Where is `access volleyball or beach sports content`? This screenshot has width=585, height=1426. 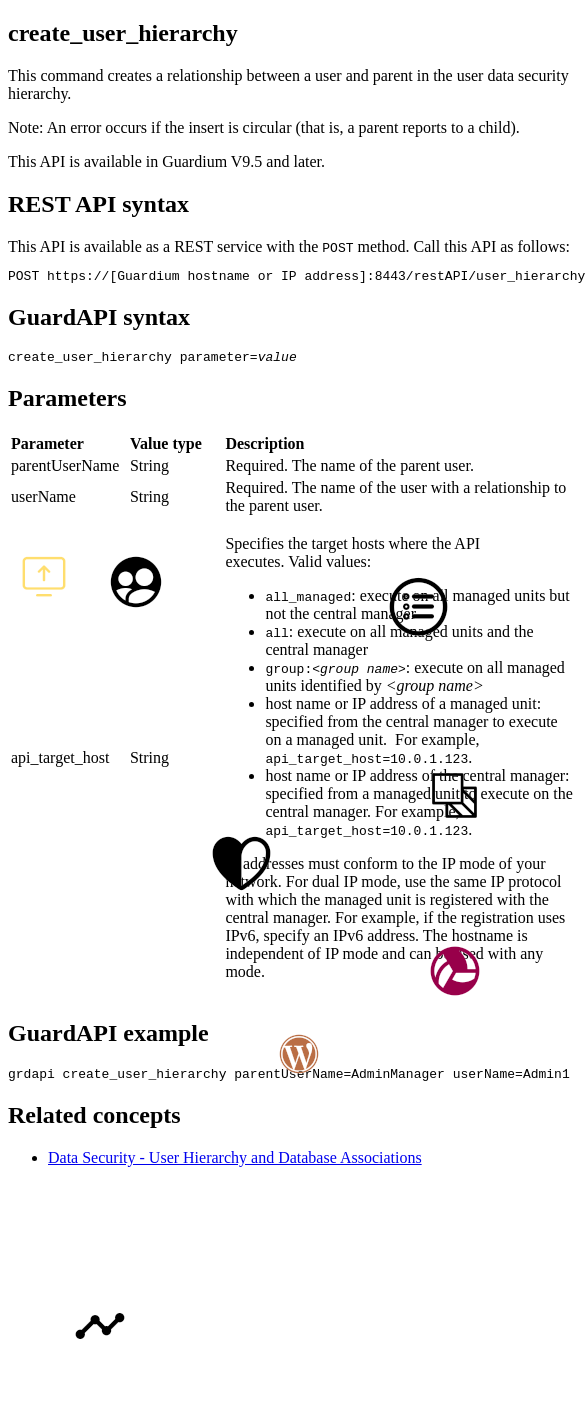 access volleyball or beach sports content is located at coordinates (455, 971).